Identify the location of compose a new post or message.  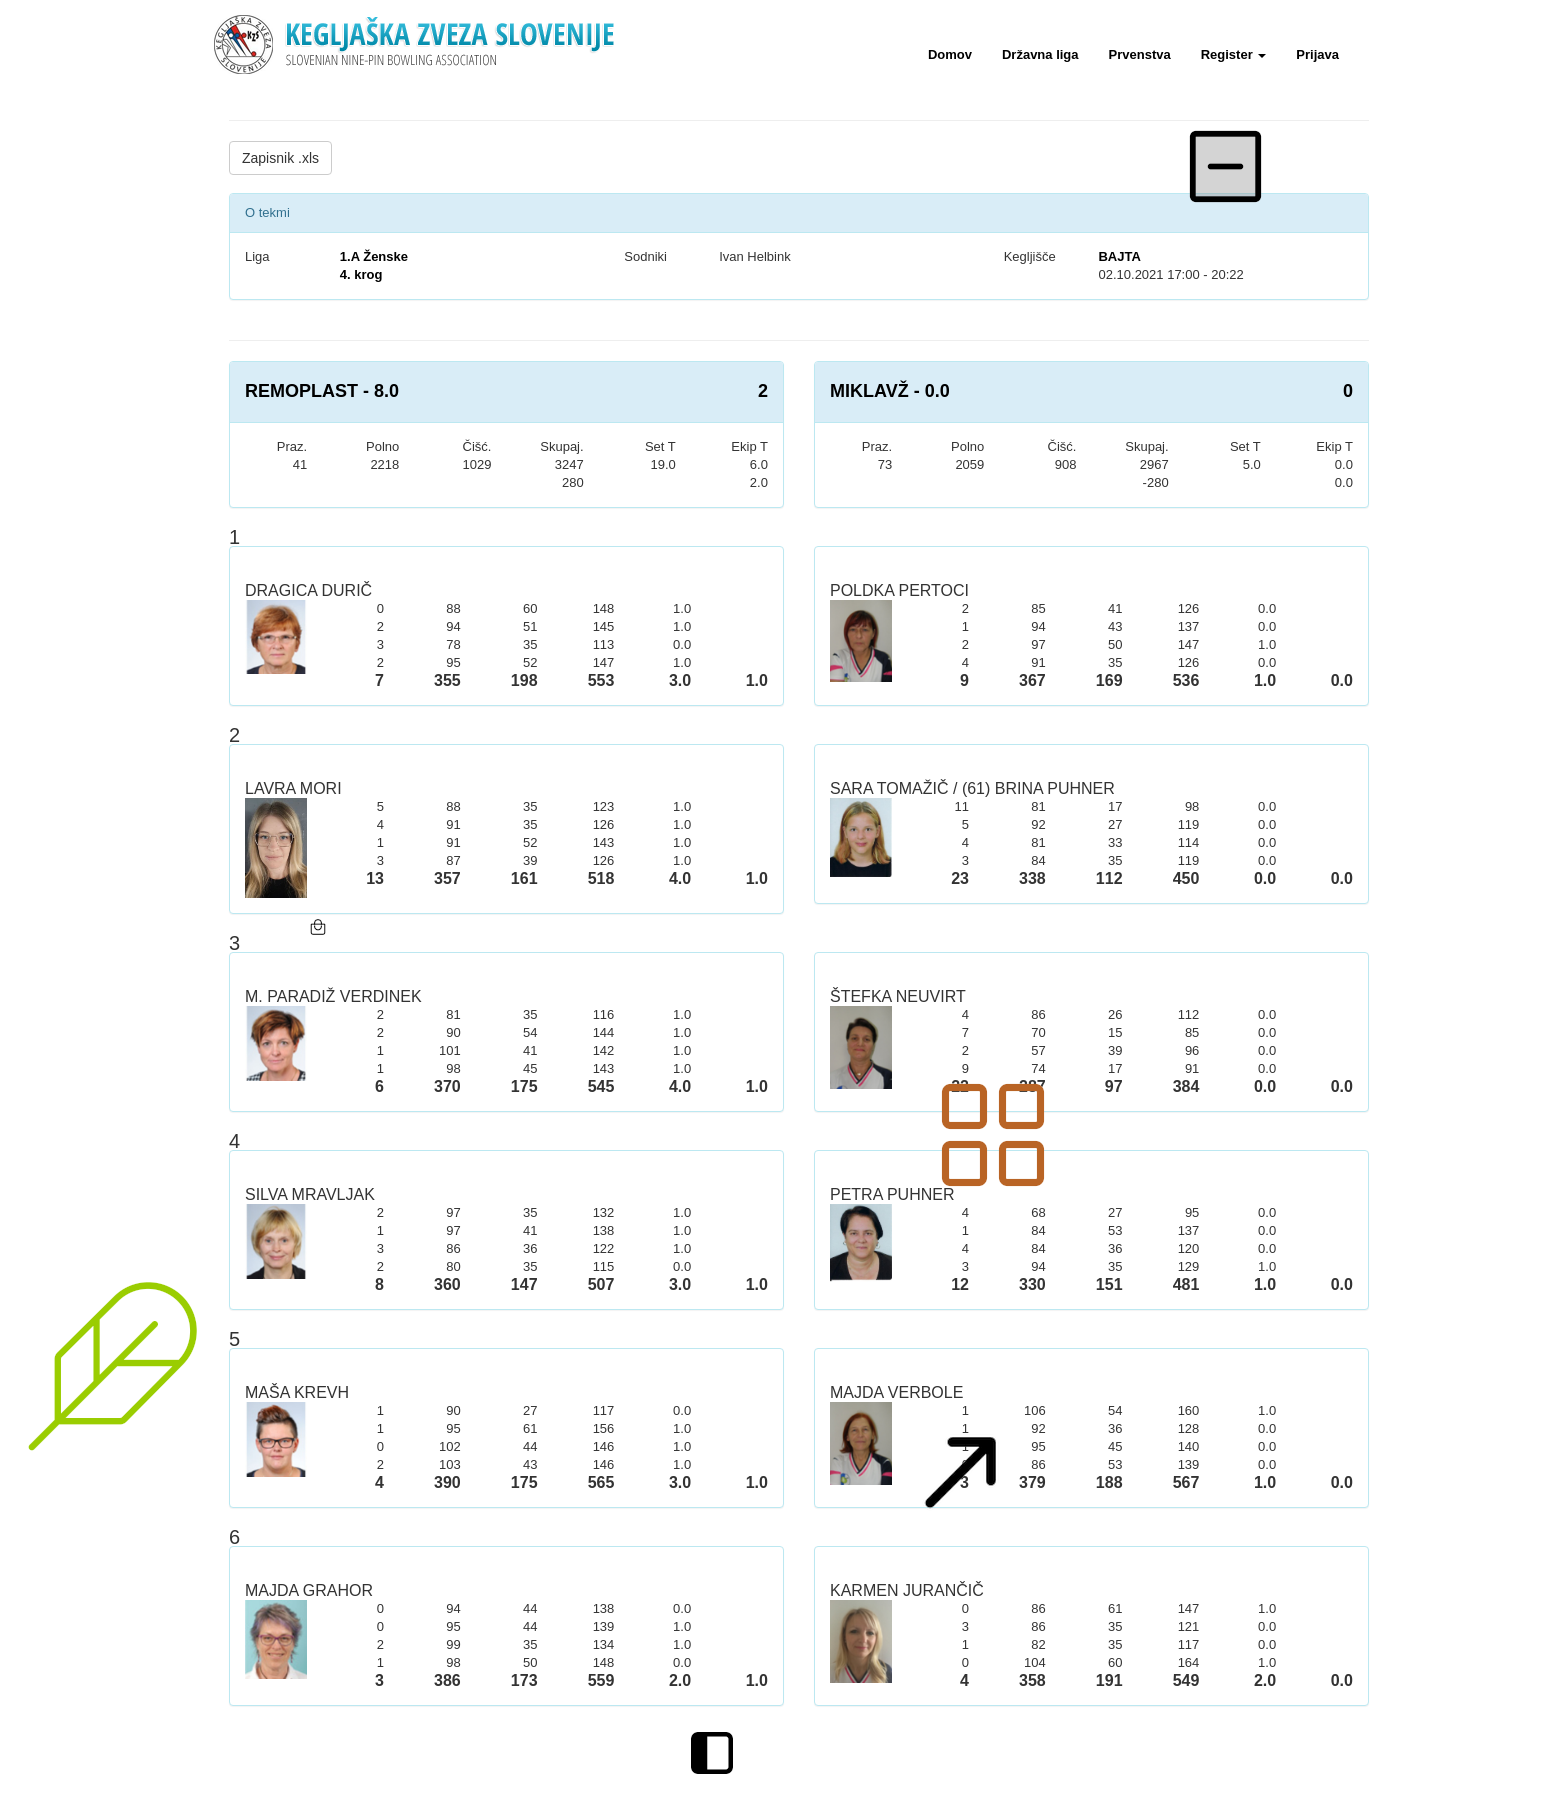
(109, 1369).